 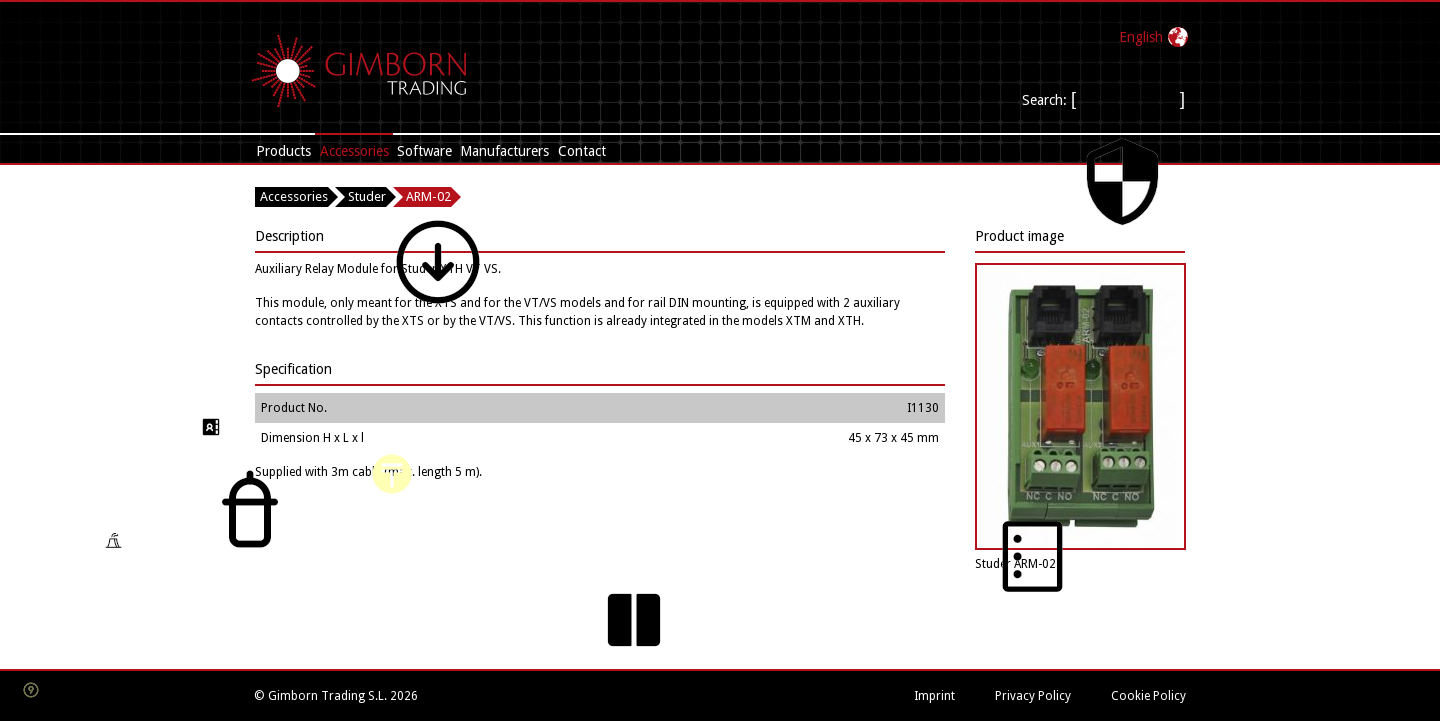 What do you see at coordinates (211, 427) in the screenshot?
I see `open contacts or address book` at bounding box center [211, 427].